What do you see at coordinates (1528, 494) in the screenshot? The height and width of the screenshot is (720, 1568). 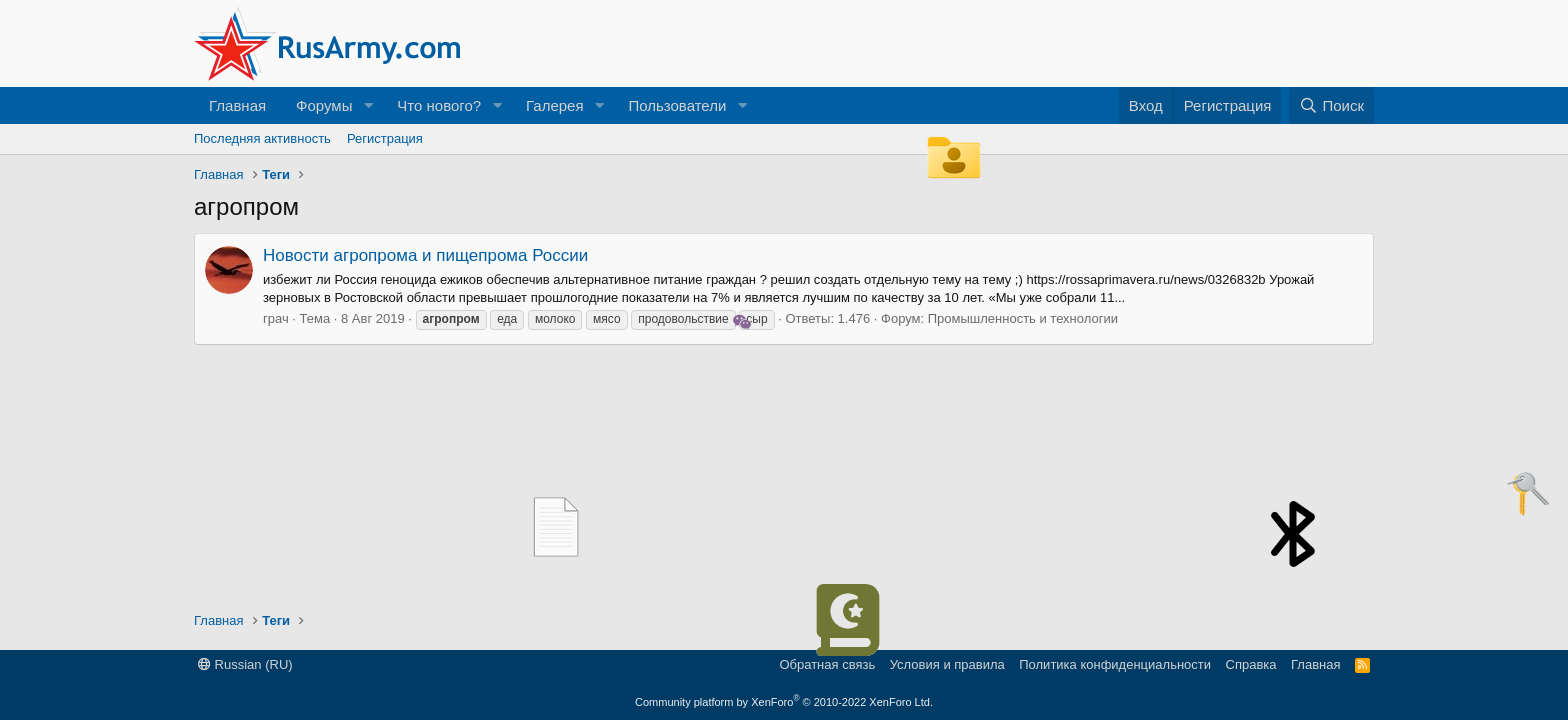 I see `access security credentials or passwords` at bounding box center [1528, 494].